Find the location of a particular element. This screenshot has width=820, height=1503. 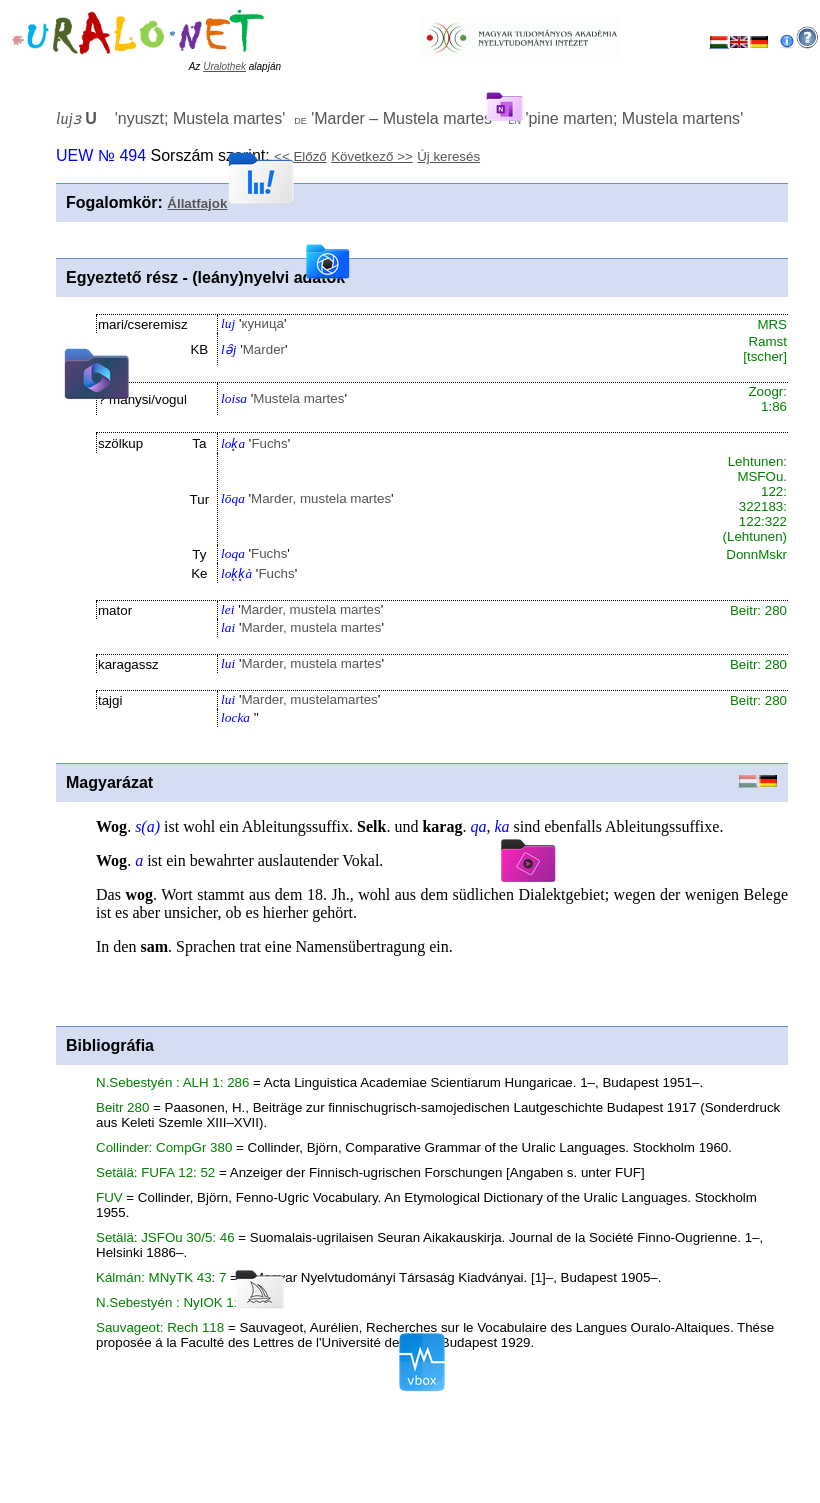

open folder containing Microsoft OneNote files is located at coordinates (504, 107).